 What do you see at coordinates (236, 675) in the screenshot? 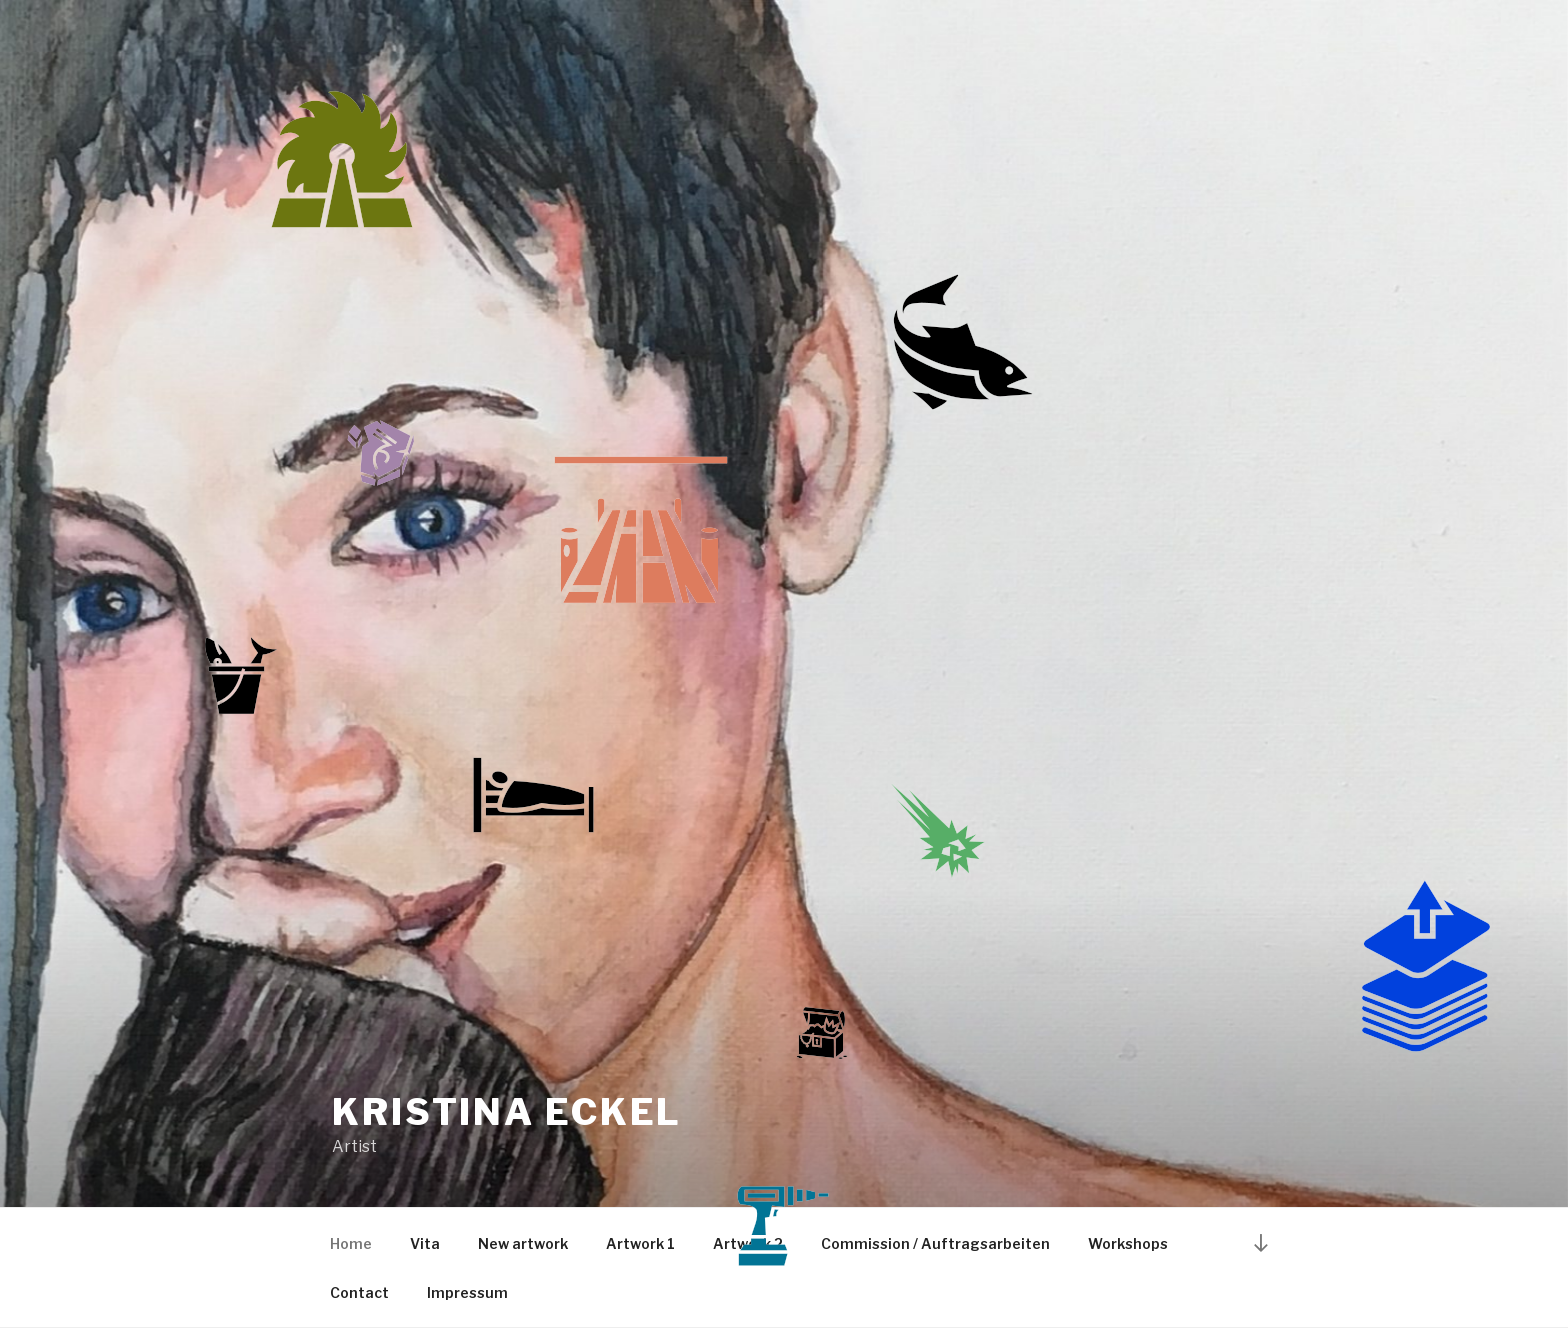
I see `view your fishing inventory or catch` at bounding box center [236, 675].